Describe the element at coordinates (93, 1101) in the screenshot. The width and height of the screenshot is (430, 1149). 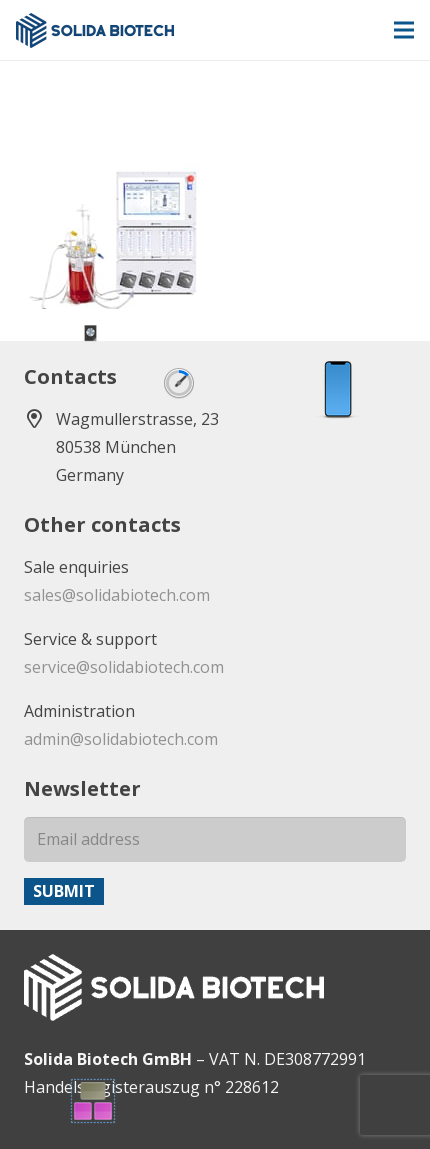
I see `select all items in the current view` at that location.